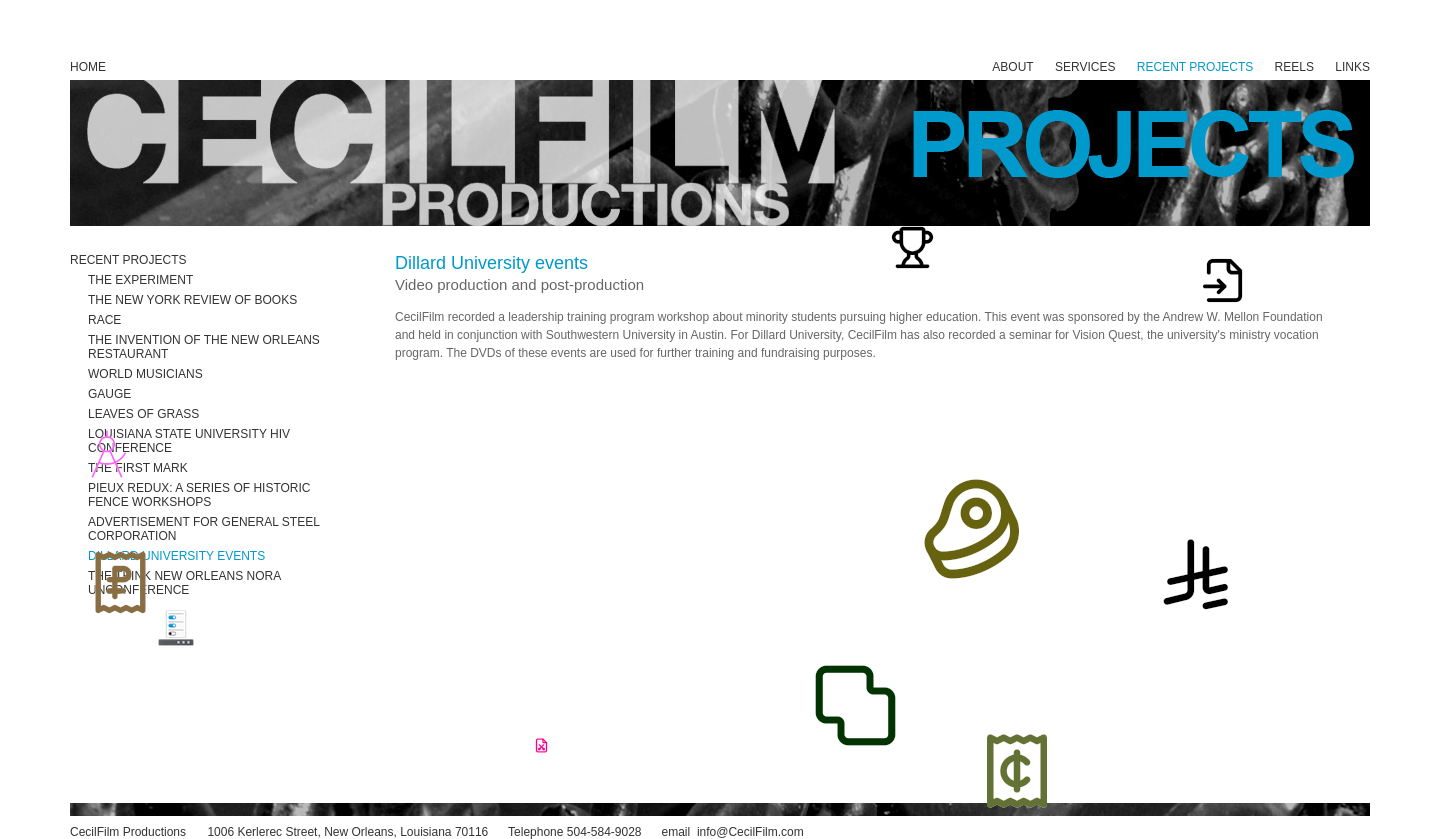  Describe the element at coordinates (541, 745) in the screenshot. I see `cut or remove a file` at that location.